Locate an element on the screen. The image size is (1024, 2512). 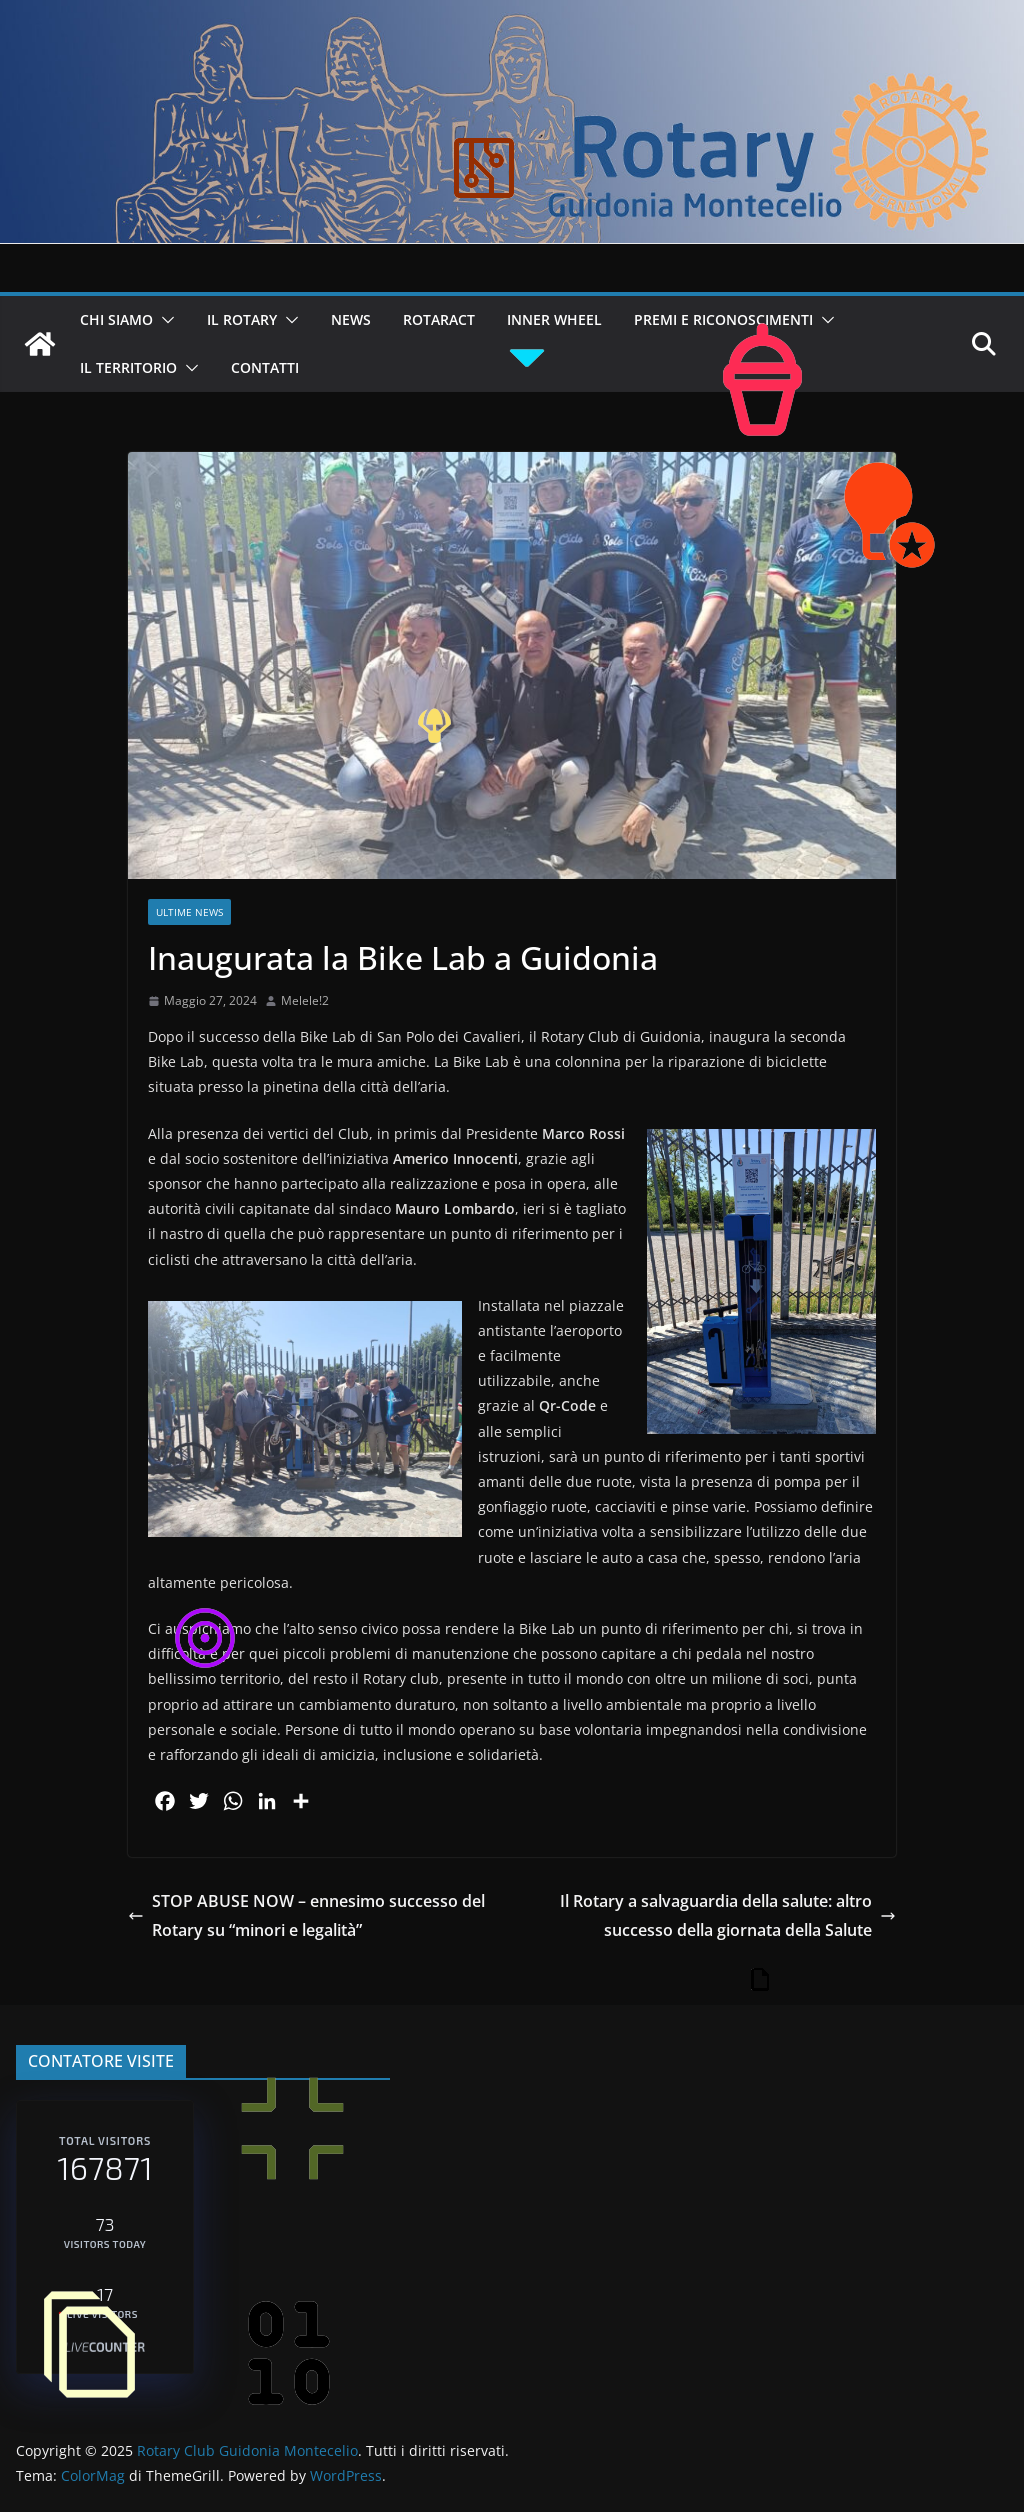
insert or attach a file is located at coordinates (760, 1979).